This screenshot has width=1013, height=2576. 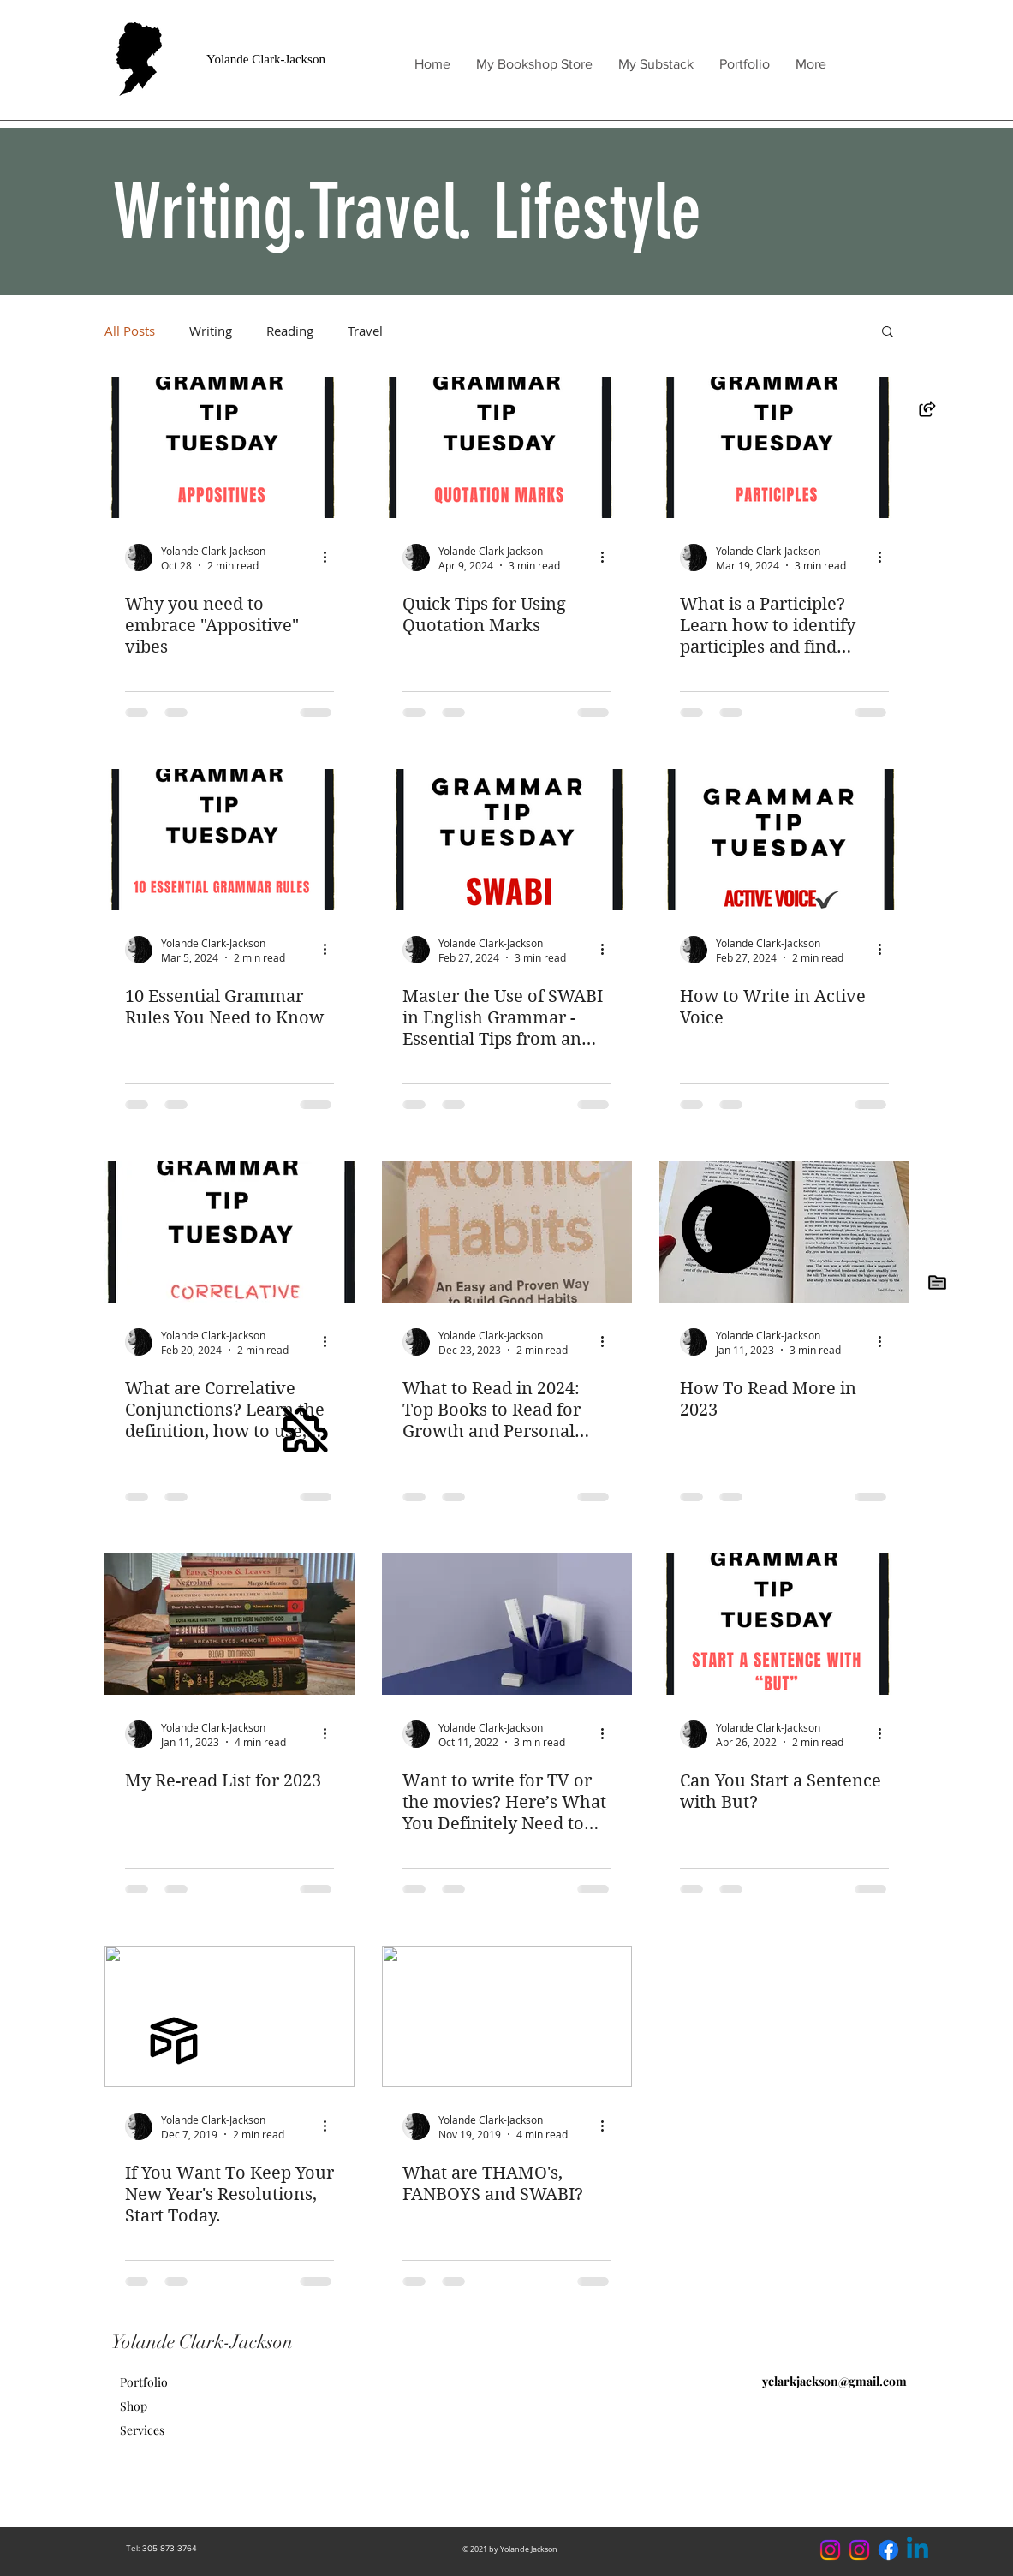 What do you see at coordinates (937, 1282) in the screenshot?
I see `browse topics or categories` at bounding box center [937, 1282].